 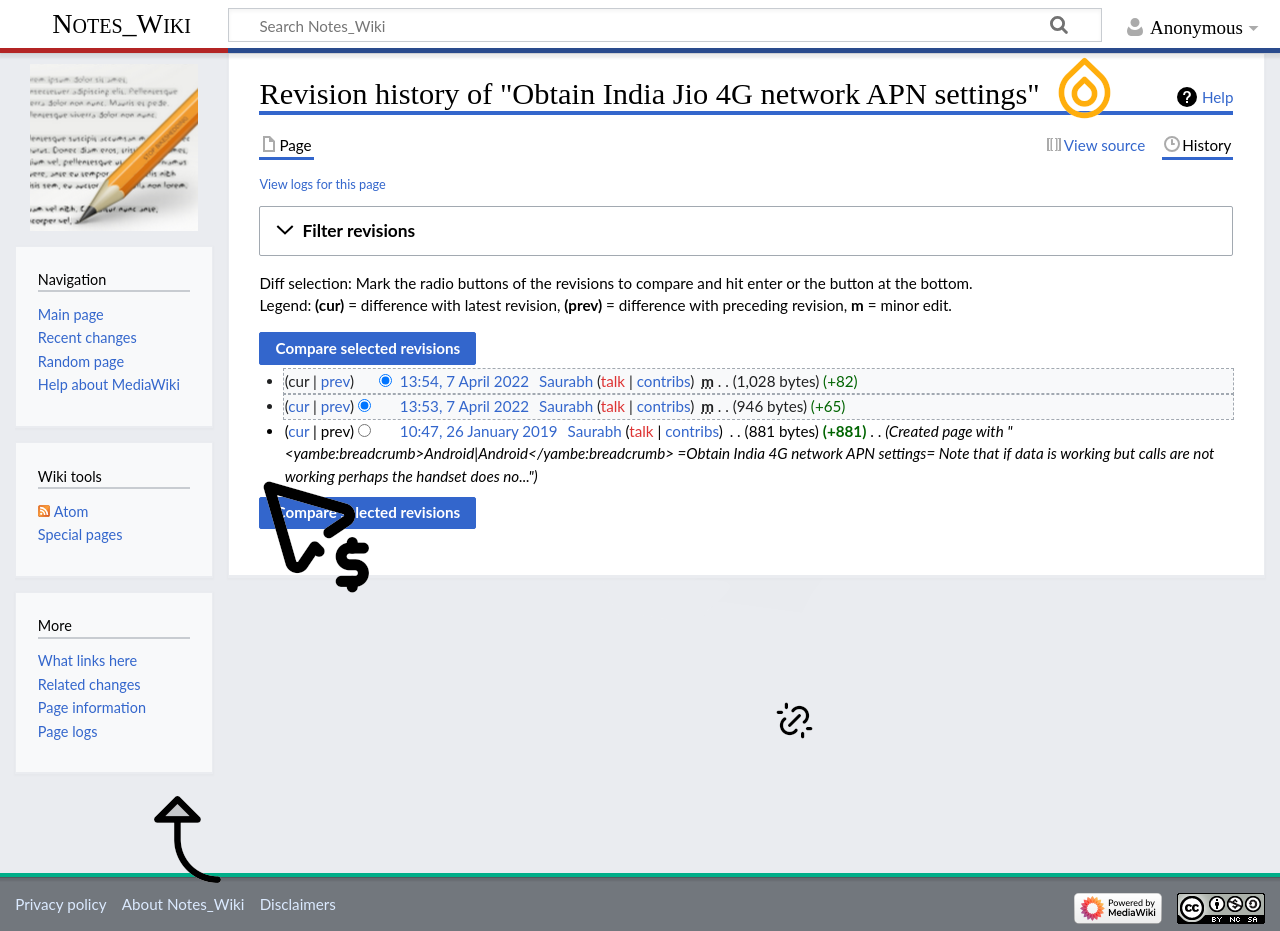 What do you see at coordinates (313, 531) in the screenshot?
I see `pay-per-click advertising or cost tracking` at bounding box center [313, 531].